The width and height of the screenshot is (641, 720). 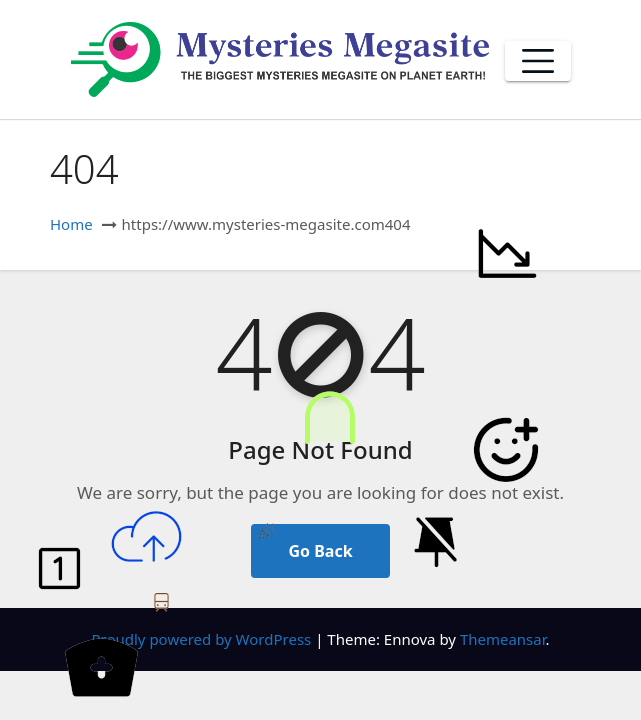 What do you see at coordinates (330, 419) in the screenshot?
I see `represents set intersection in data operations` at bounding box center [330, 419].